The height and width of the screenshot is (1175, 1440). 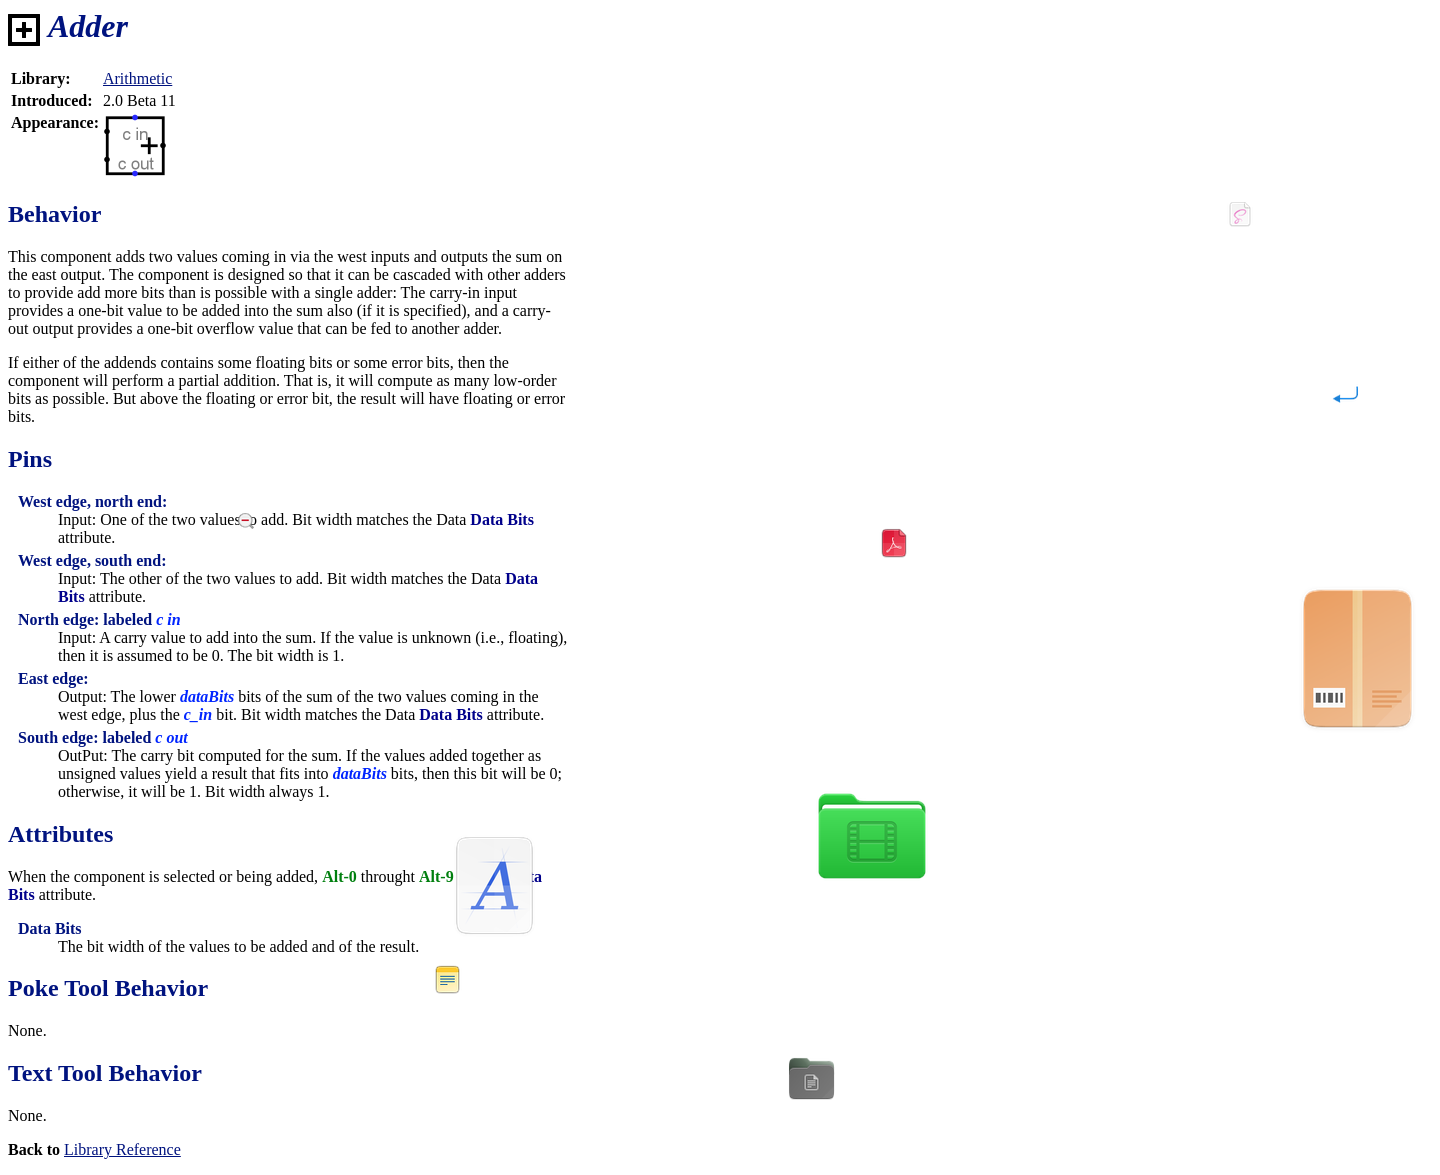 I want to click on a software package or archive file, so click(x=1357, y=658).